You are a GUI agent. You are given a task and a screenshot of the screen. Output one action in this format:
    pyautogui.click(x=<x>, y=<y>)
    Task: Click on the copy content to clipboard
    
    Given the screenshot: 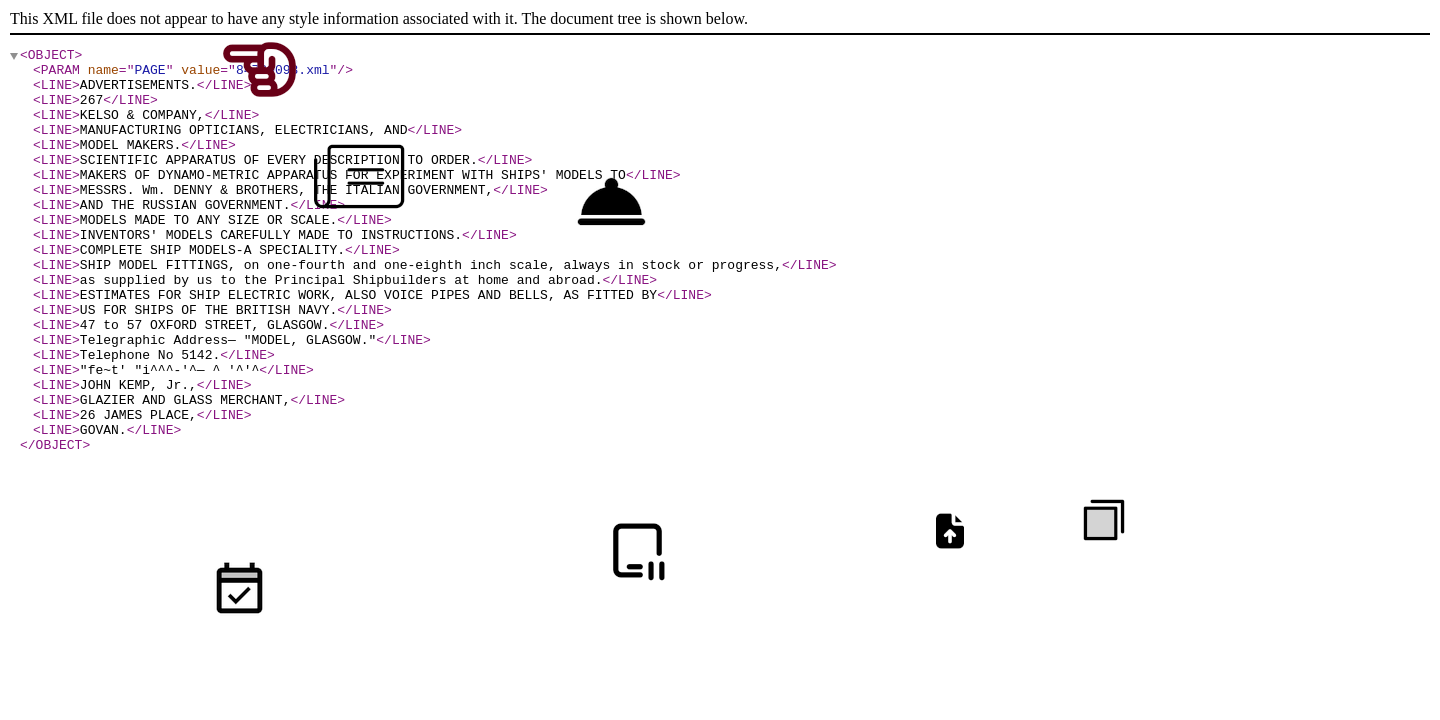 What is the action you would take?
    pyautogui.click(x=1104, y=520)
    